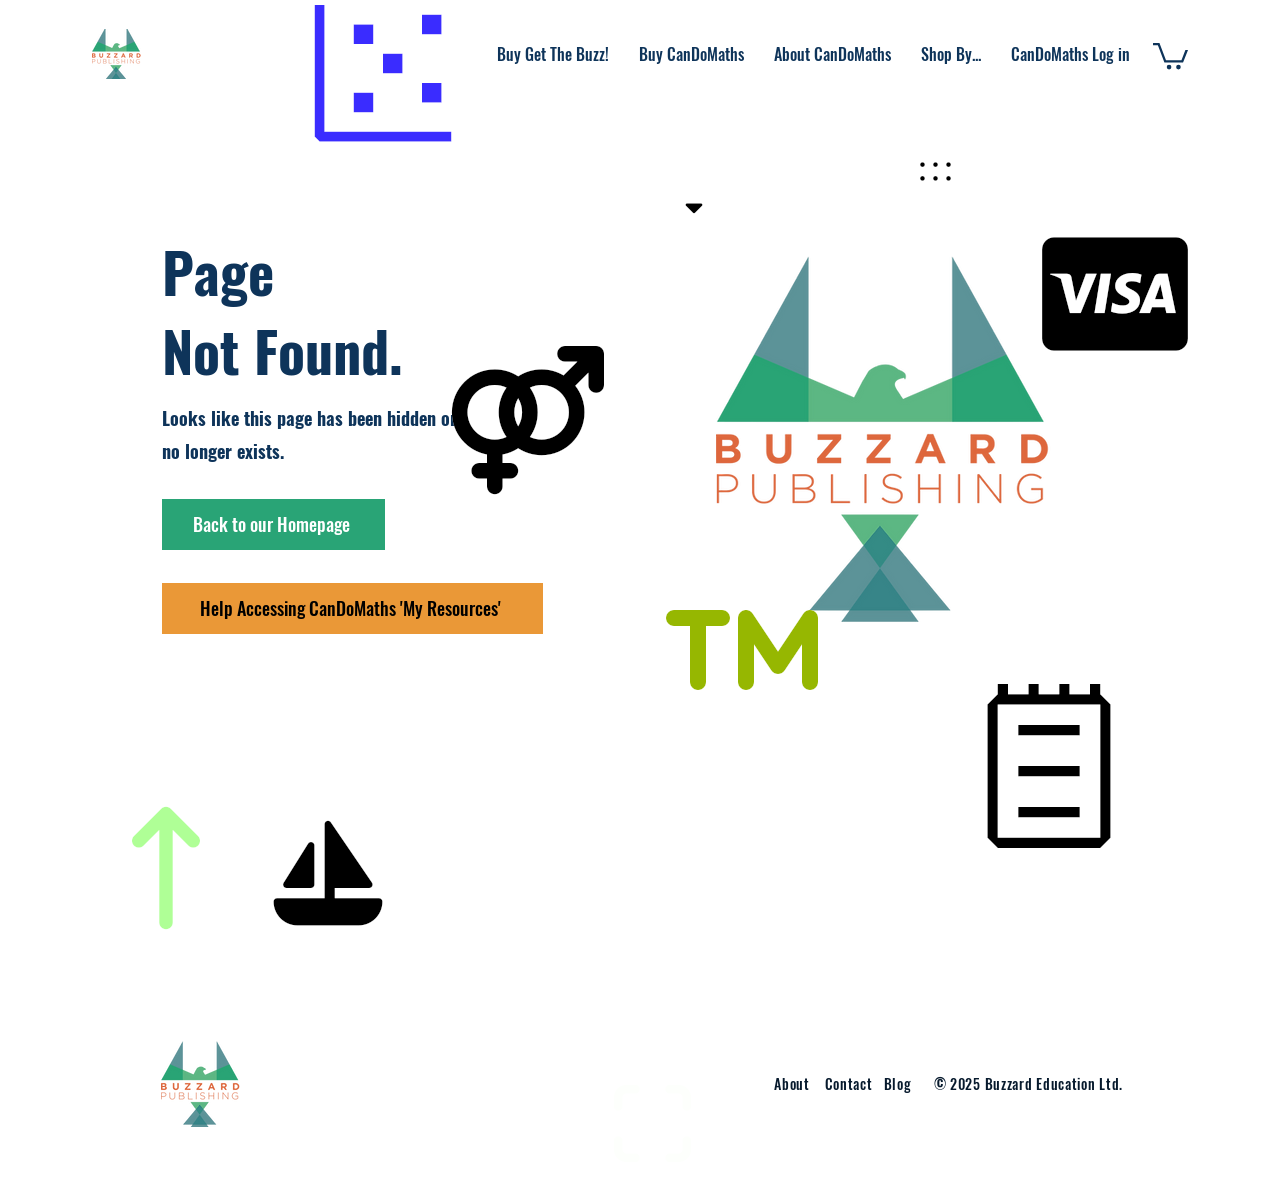 Image resolution: width=1280 pixels, height=1188 pixels. I want to click on navigate to sailing or boating features, so click(328, 871).